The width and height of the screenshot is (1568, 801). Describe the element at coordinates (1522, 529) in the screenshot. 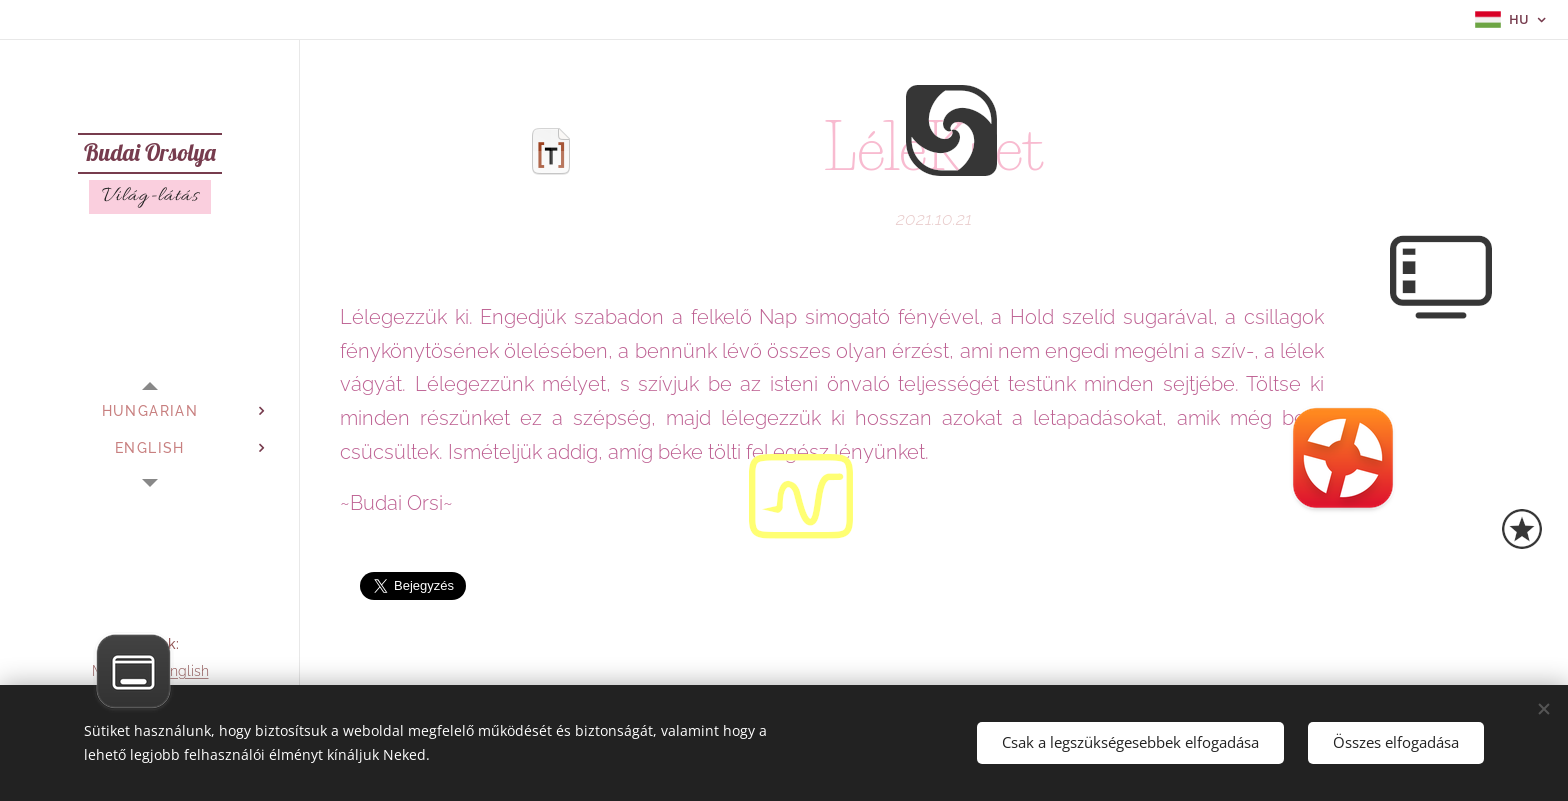

I see `set default applications for file types` at that location.